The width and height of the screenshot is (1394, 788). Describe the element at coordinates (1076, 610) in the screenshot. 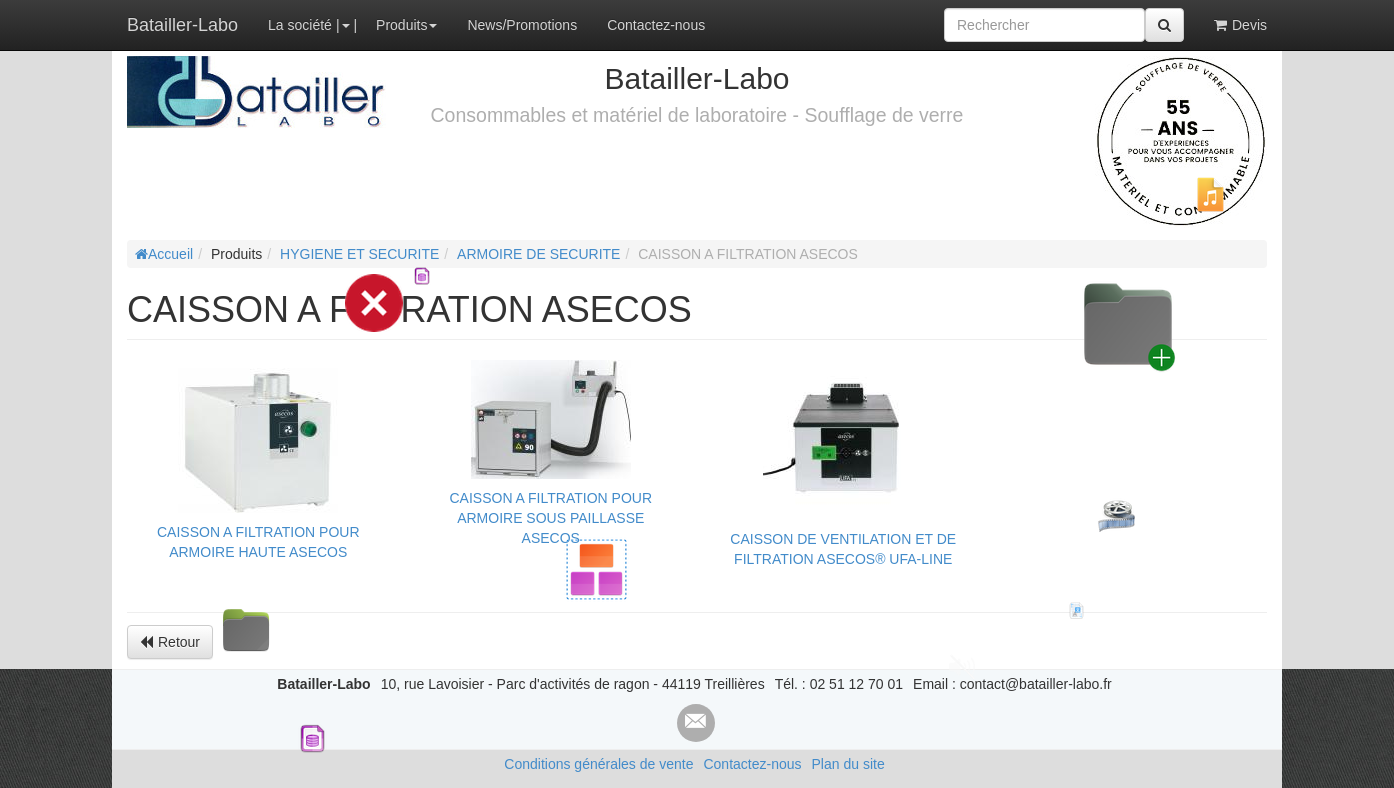

I see `a gettext translation template file (.pot)` at that location.